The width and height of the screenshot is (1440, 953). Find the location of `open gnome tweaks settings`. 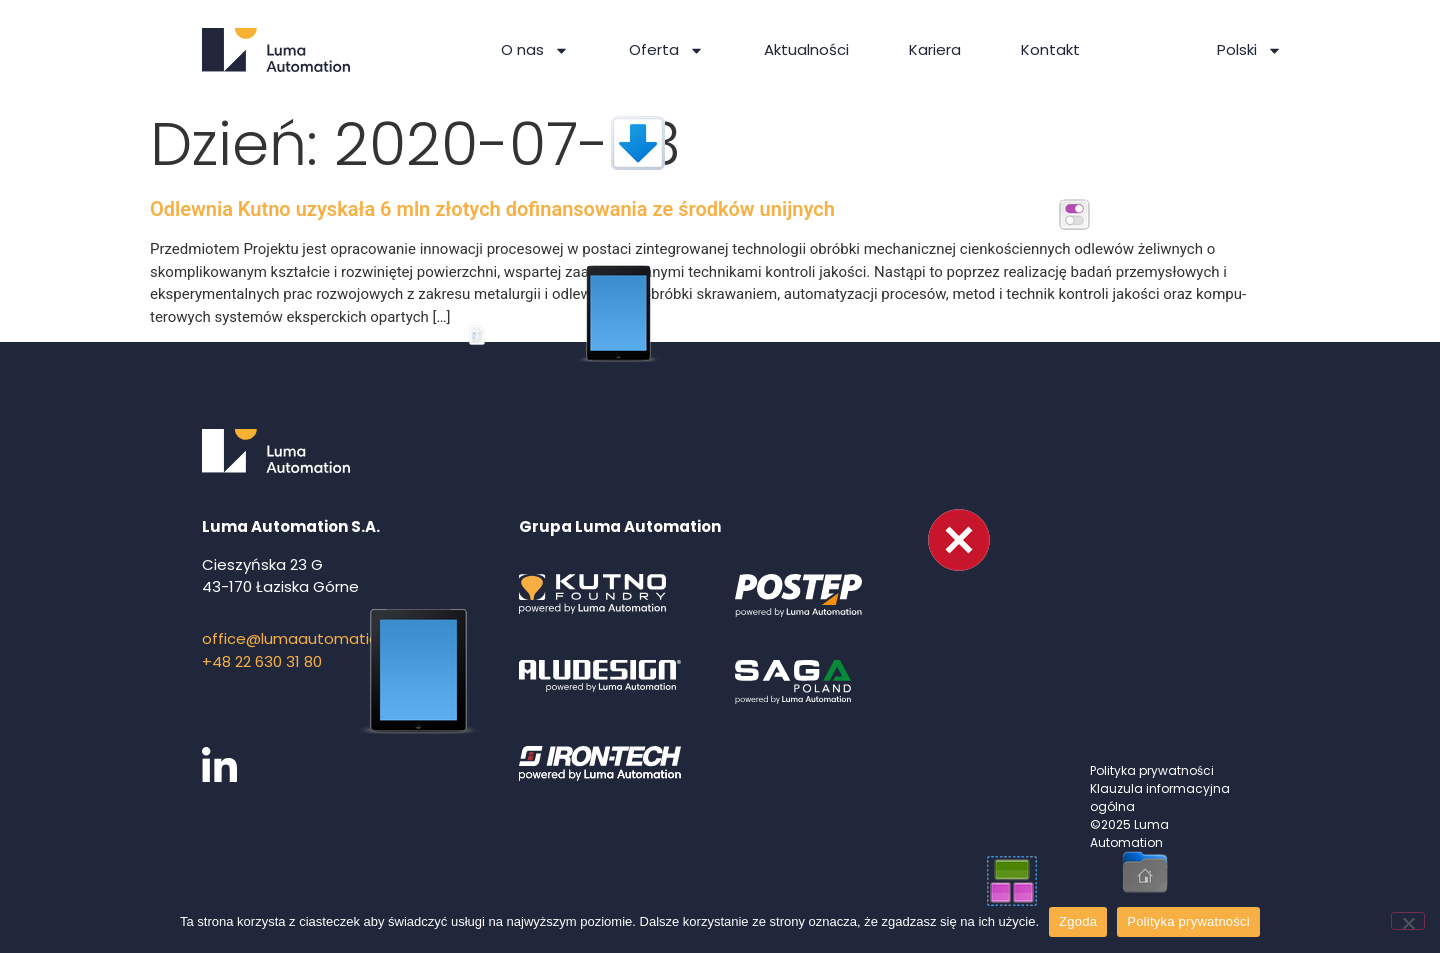

open gnome tweaks settings is located at coordinates (1074, 214).